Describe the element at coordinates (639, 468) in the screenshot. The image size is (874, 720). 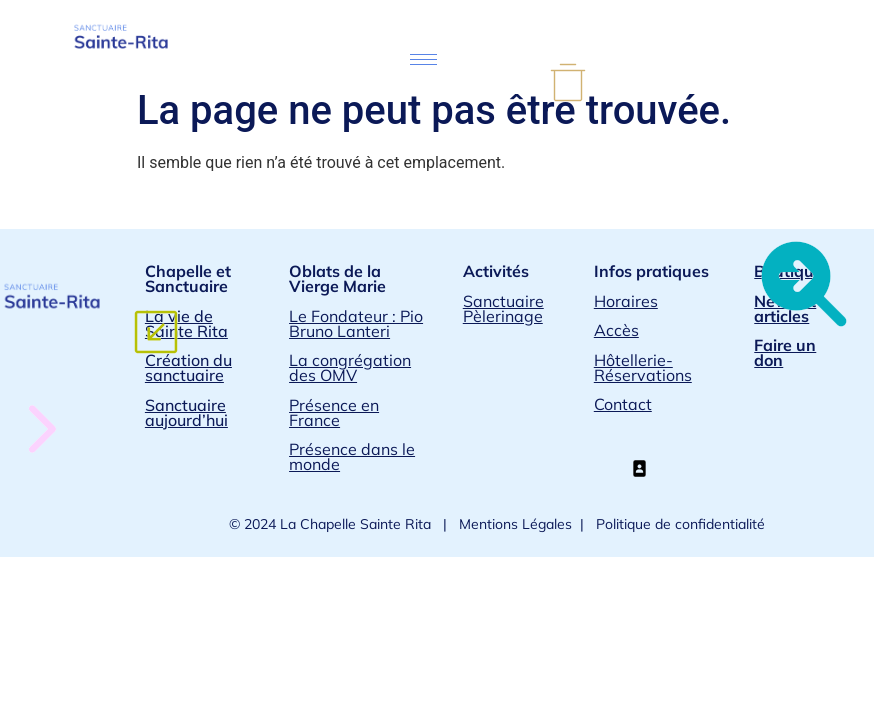
I see `view profile picture or portrait image` at that location.